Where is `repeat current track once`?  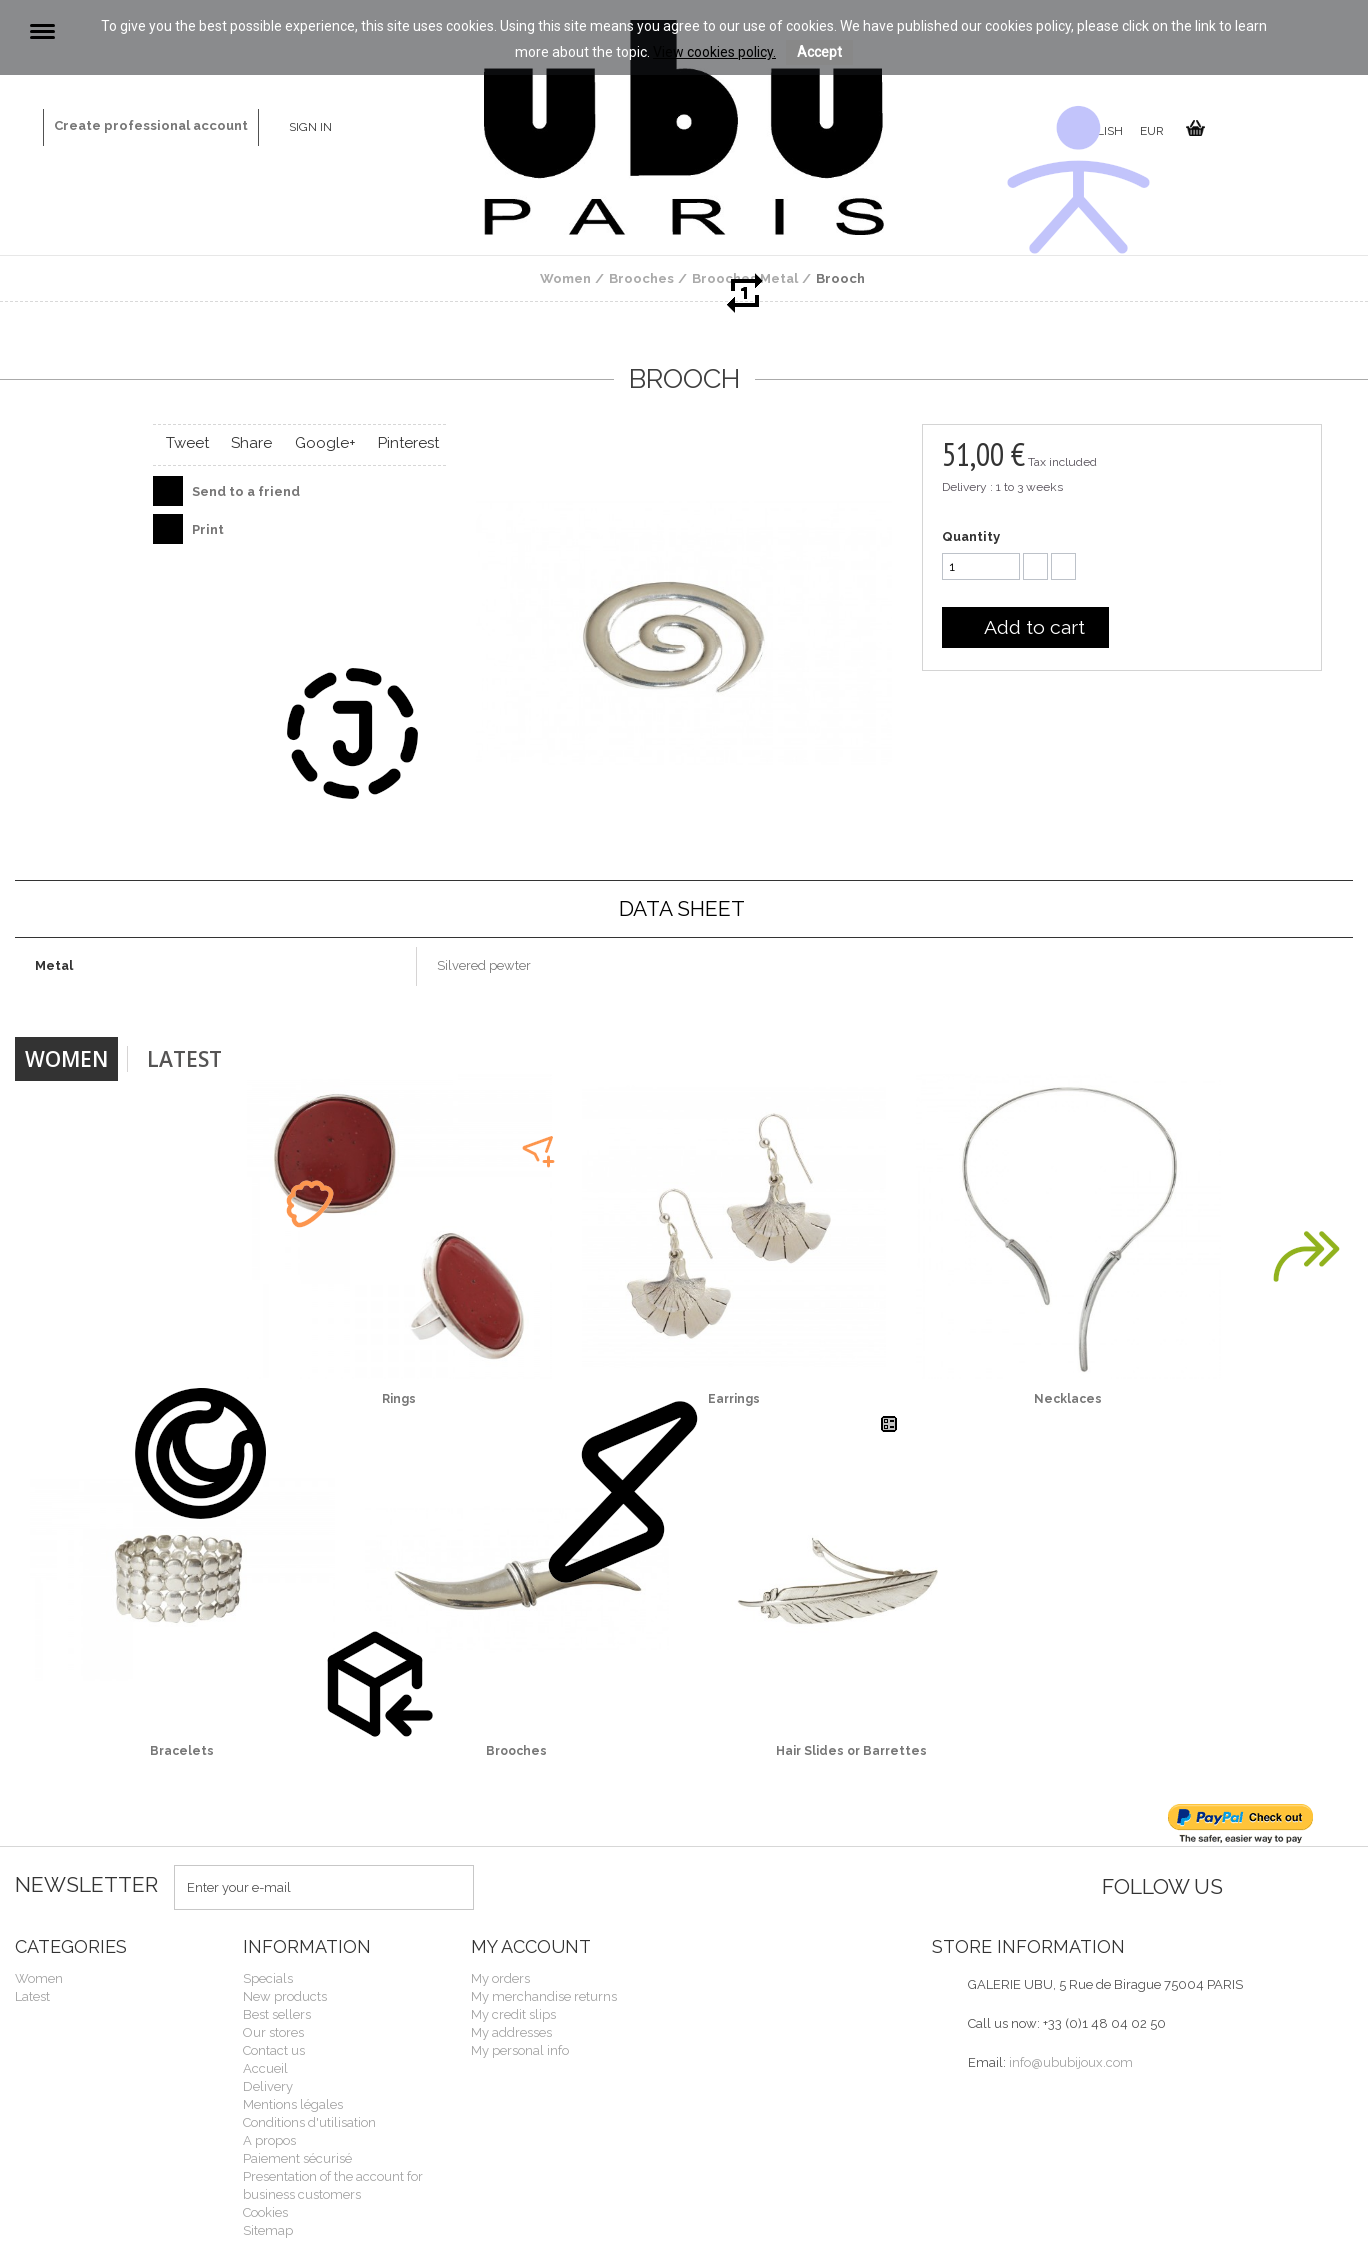
repeat current track once is located at coordinates (745, 293).